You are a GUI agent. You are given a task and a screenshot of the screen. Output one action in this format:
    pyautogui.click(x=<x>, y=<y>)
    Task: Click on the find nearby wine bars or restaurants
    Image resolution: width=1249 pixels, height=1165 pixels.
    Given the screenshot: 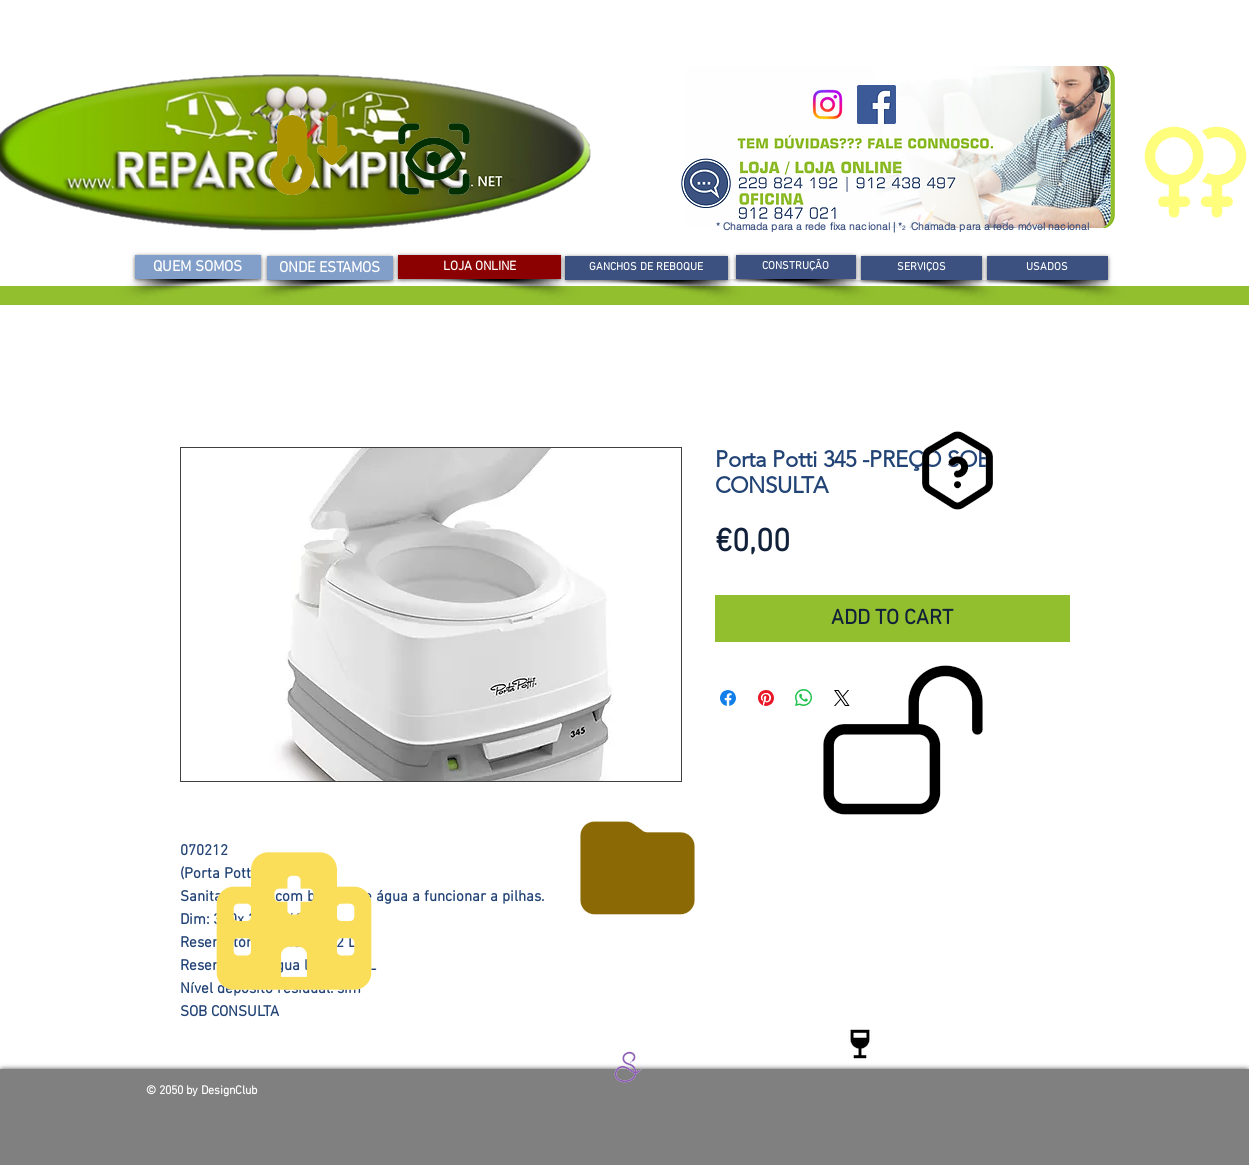 What is the action you would take?
    pyautogui.click(x=860, y=1044)
    